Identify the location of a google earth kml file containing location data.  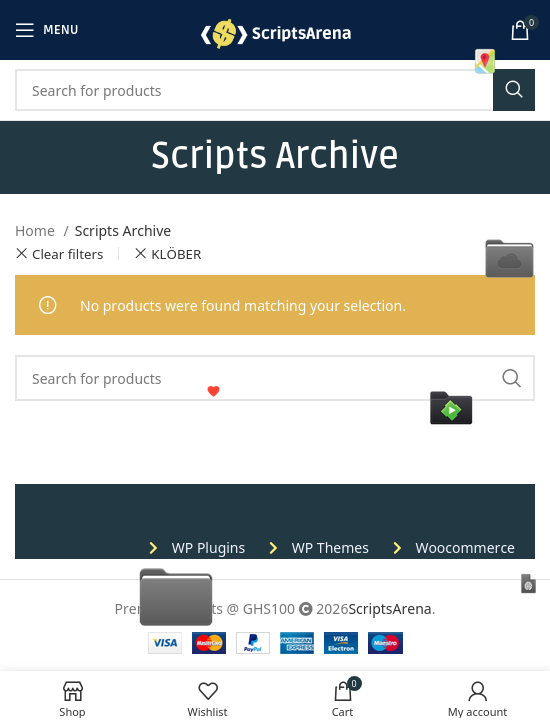
(485, 61).